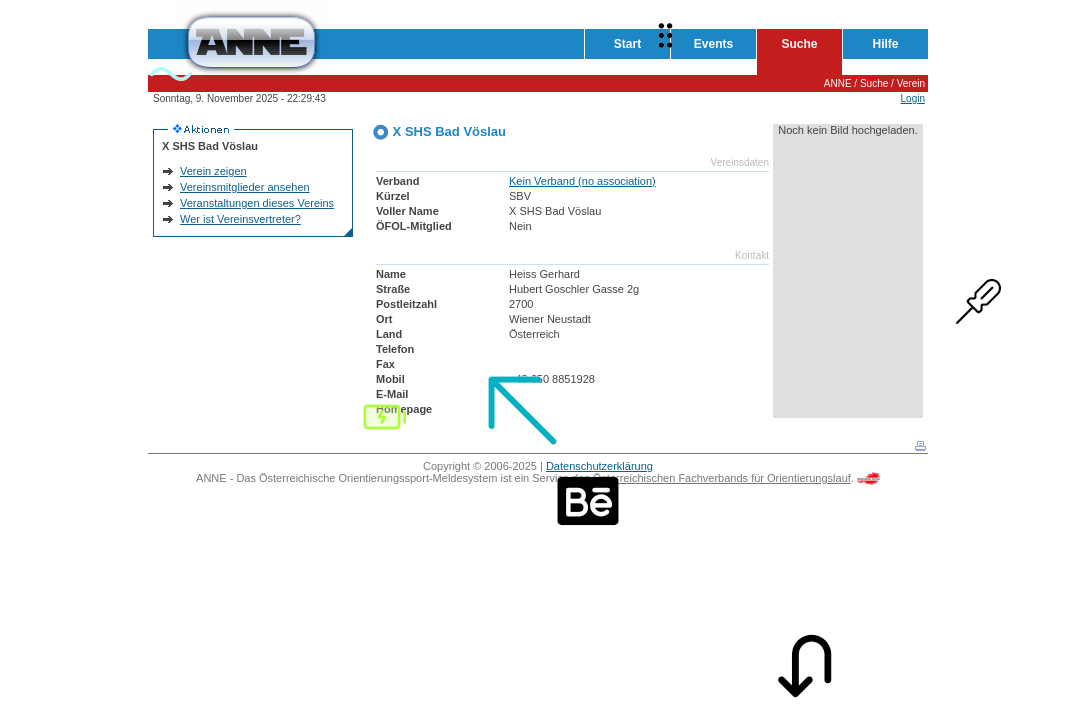 Image resolution: width=1076 pixels, height=720 pixels. I want to click on indicates device is currently charging, so click(384, 417).